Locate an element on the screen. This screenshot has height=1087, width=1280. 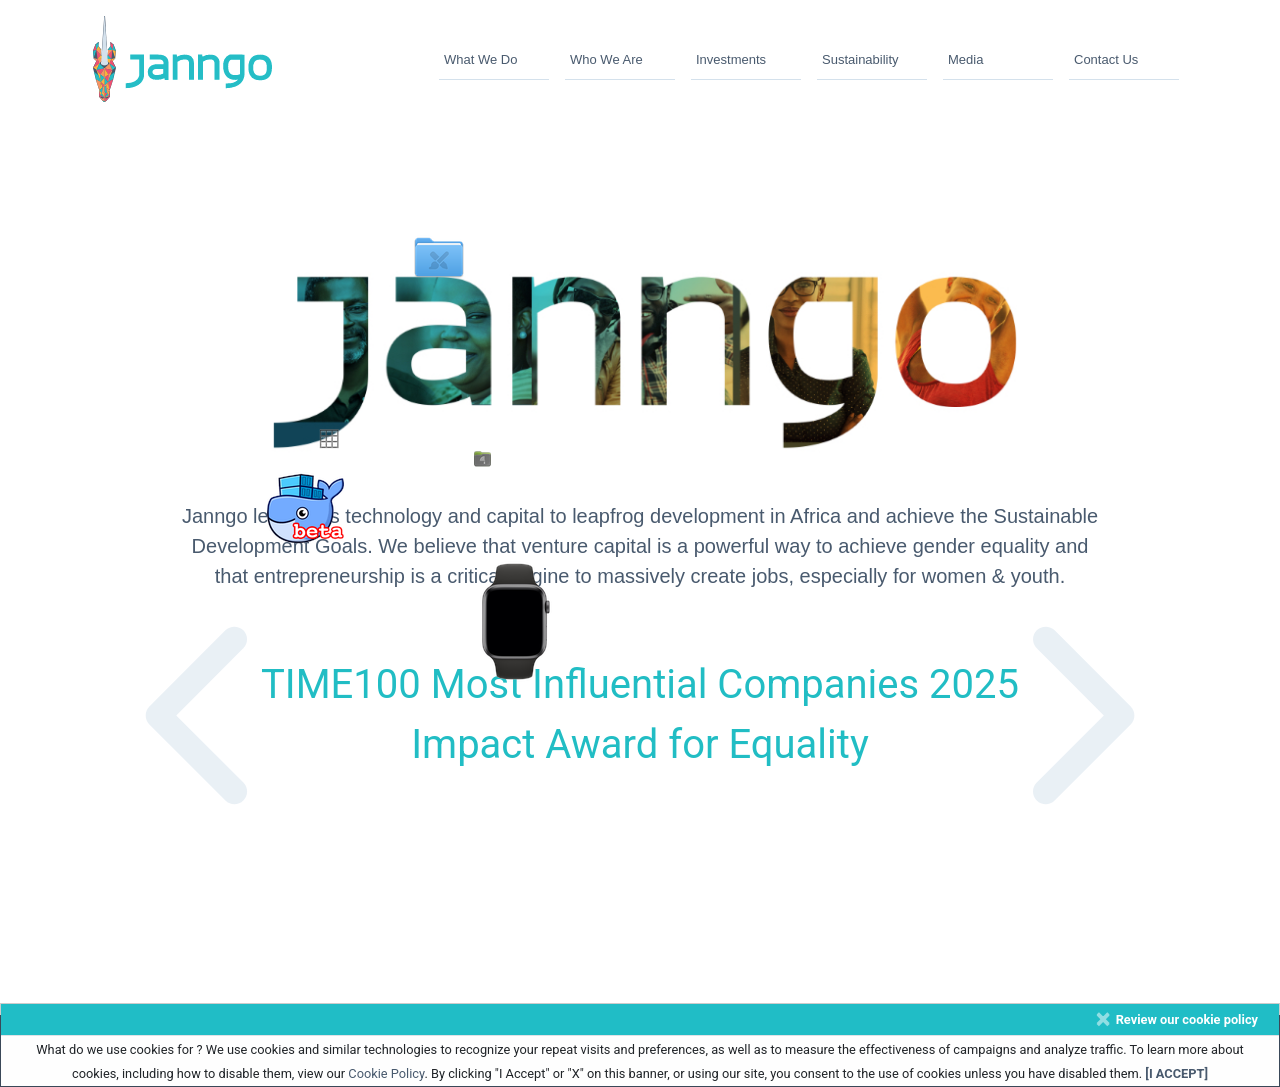
apple watch se 2 device icon is located at coordinates (514, 621).